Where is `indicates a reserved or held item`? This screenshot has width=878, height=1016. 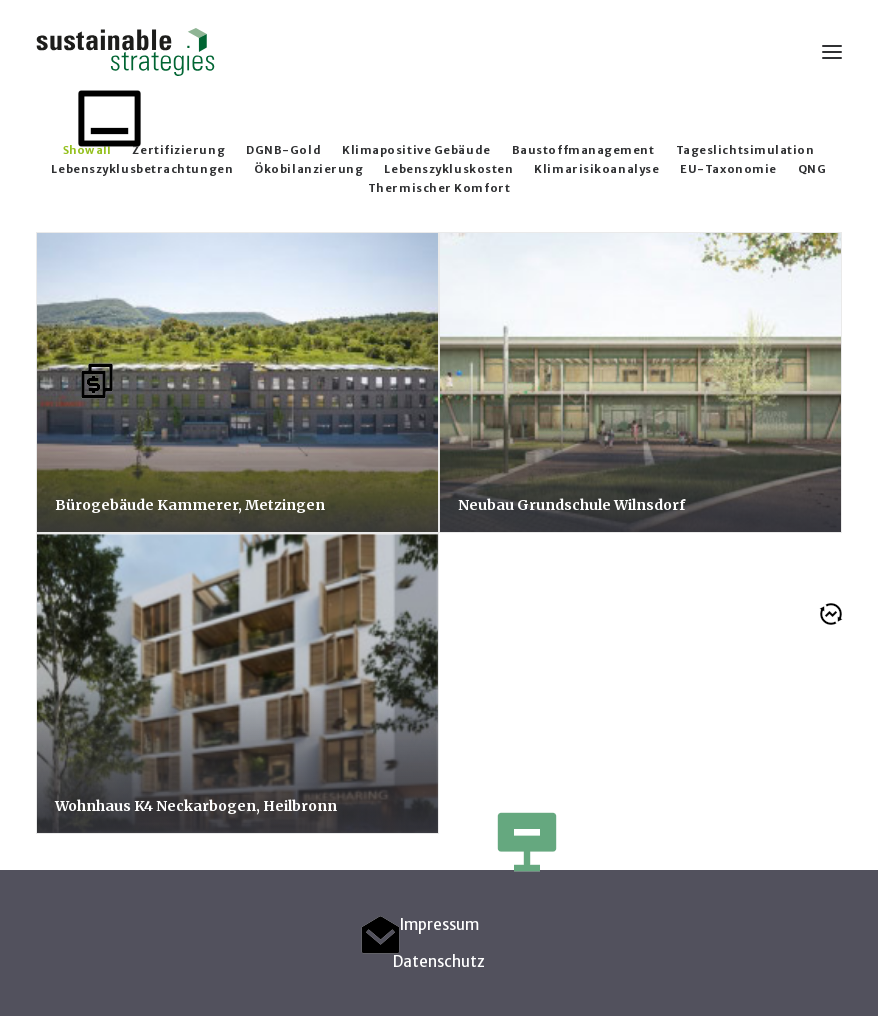 indicates a reserved or held item is located at coordinates (527, 842).